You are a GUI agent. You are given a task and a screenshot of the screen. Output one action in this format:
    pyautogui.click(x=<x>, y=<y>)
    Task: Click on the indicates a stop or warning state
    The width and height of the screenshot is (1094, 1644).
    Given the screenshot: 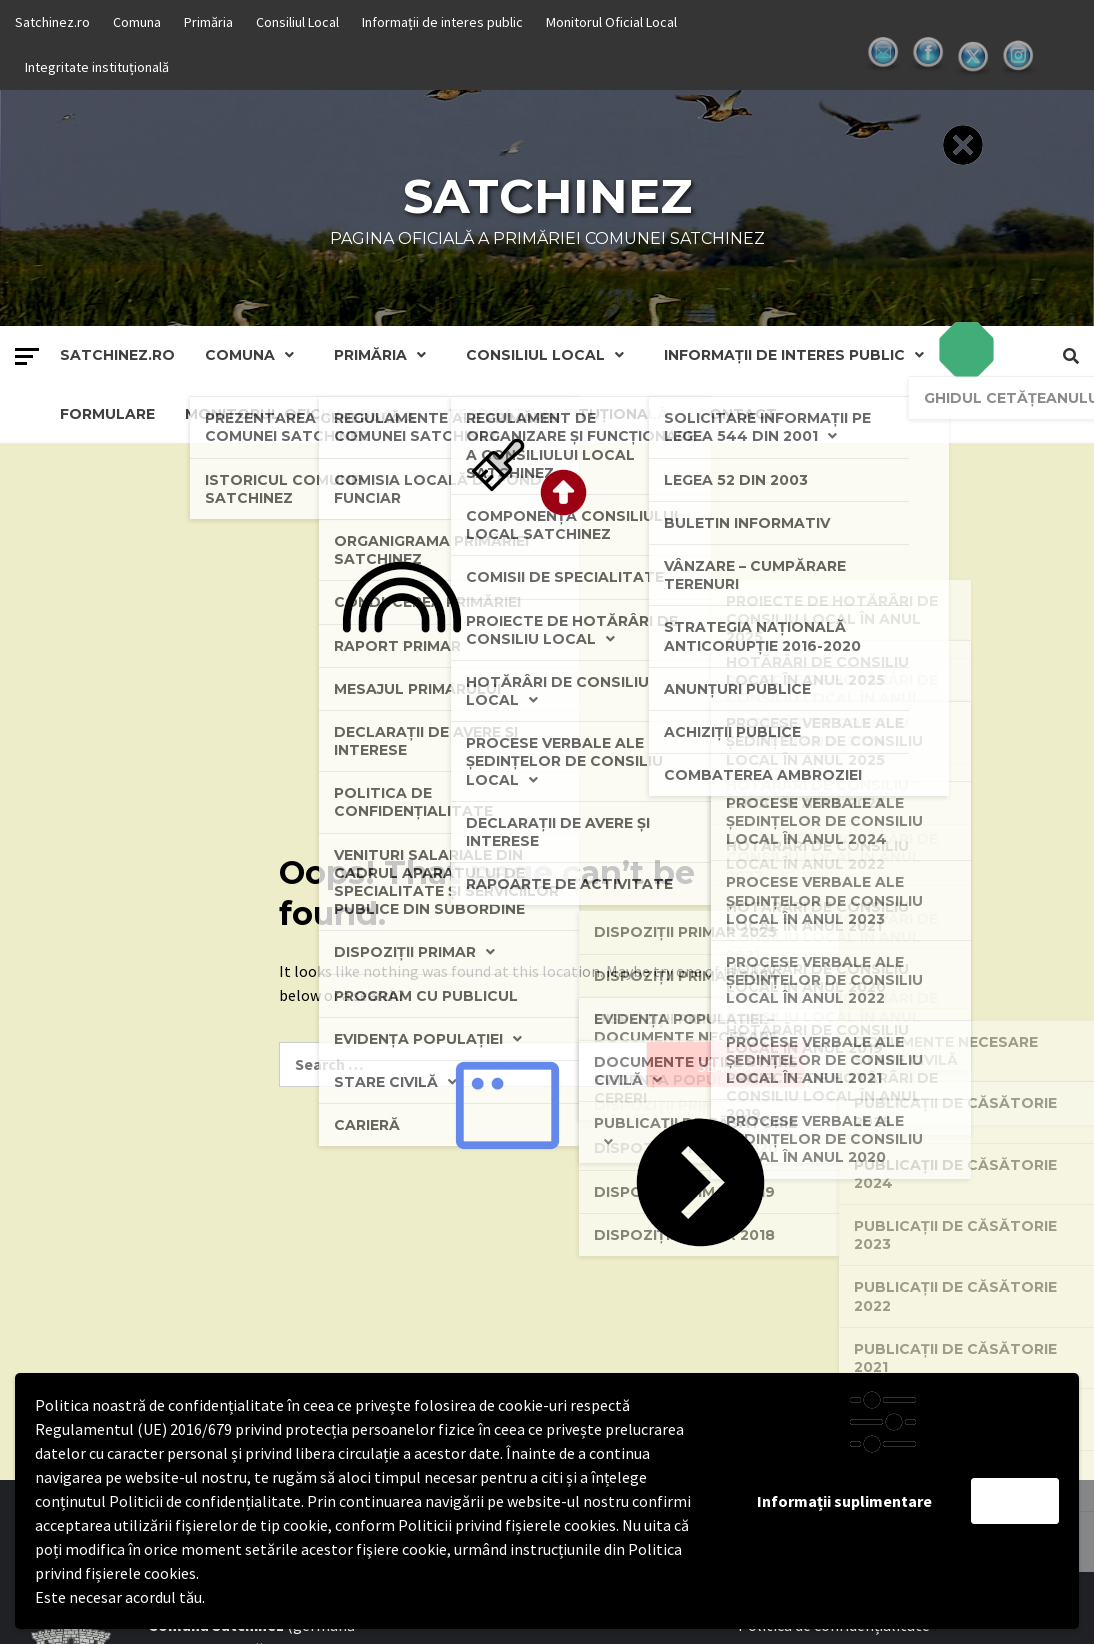 What is the action you would take?
    pyautogui.click(x=966, y=349)
    